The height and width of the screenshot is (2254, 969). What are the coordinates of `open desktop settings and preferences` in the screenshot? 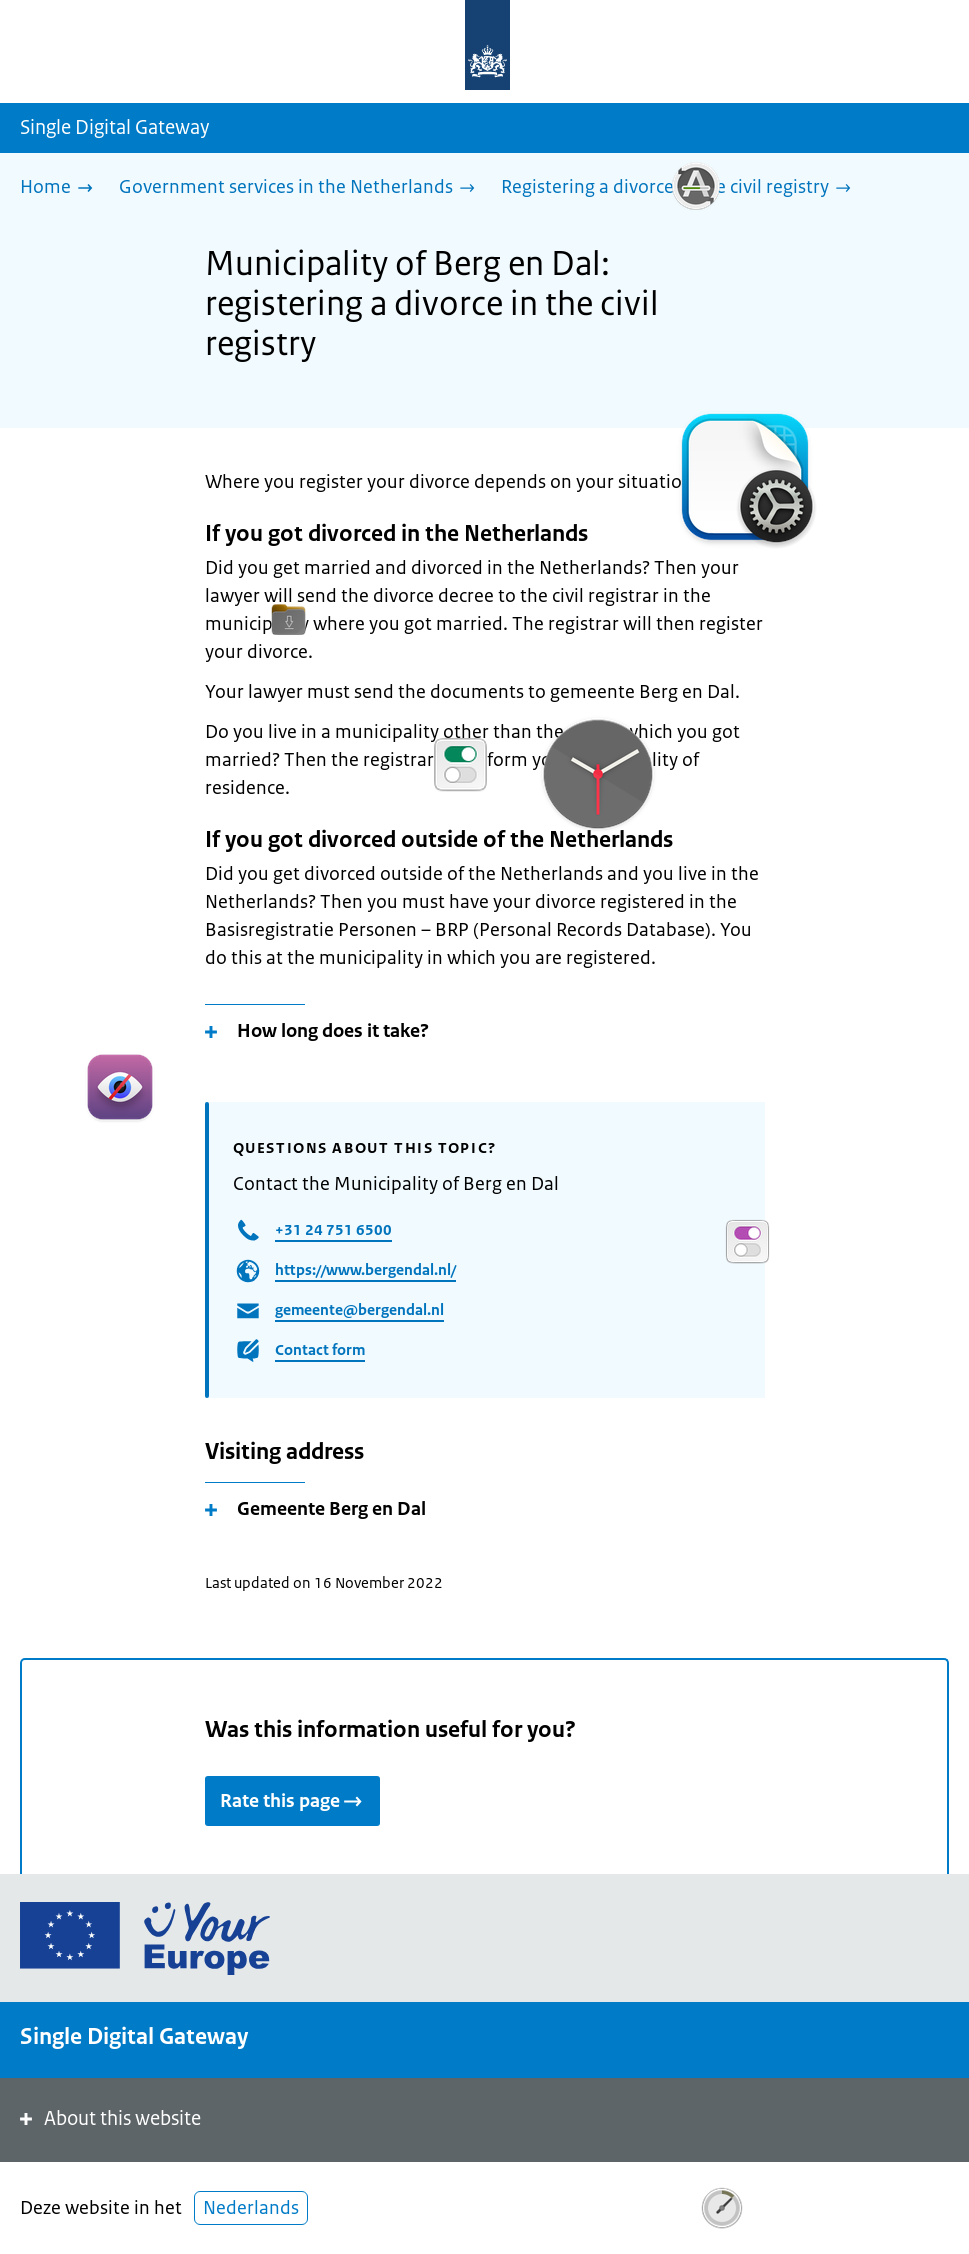 It's located at (460, 764).